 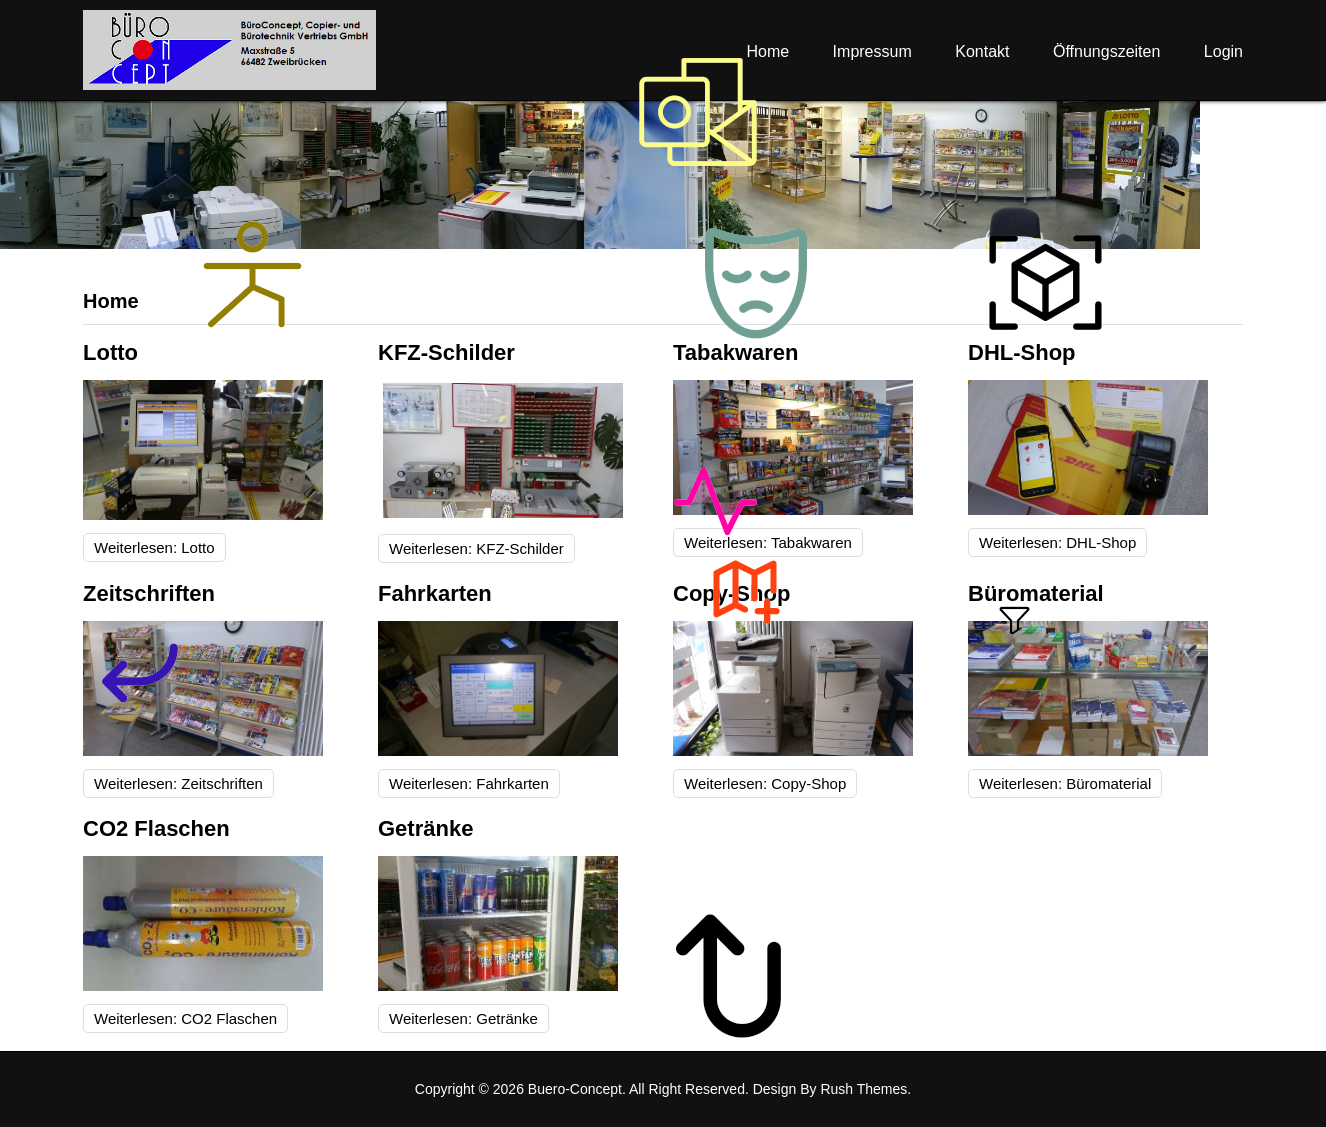 I want to click on scan or capture a 3D object, so click(x=1045, y=282).